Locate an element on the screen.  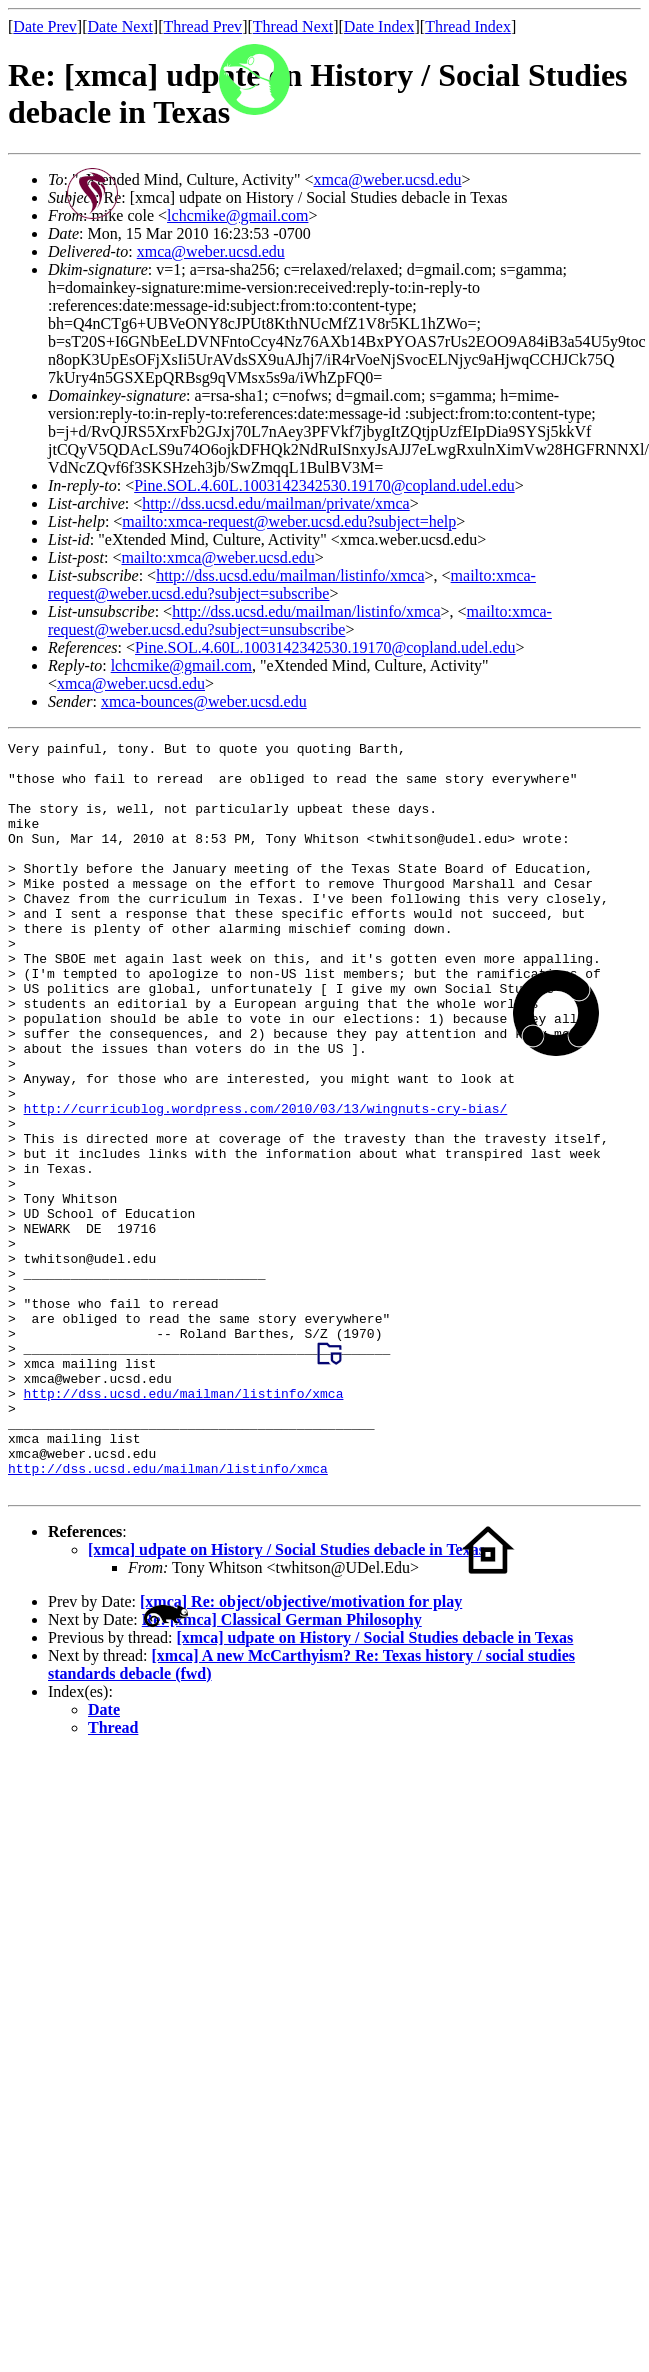
google marketing platform logo is located at coordinates (556, 1013).